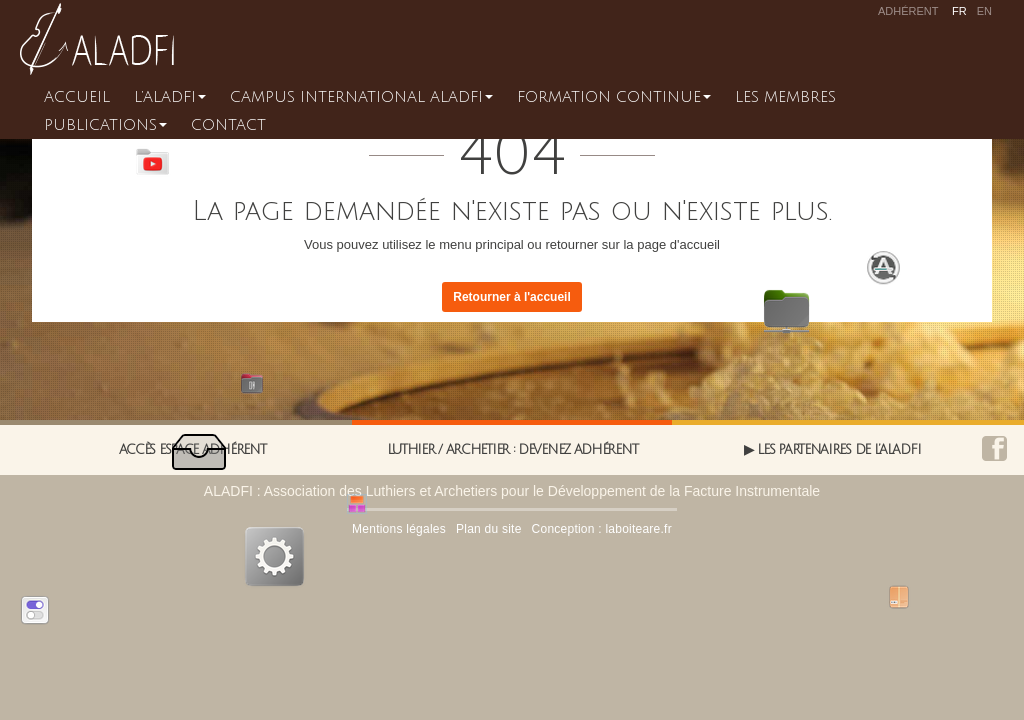 This screenshot has width=1024, height=720. I want to click on open folder containing YouTube downloads, so click(152, 162).